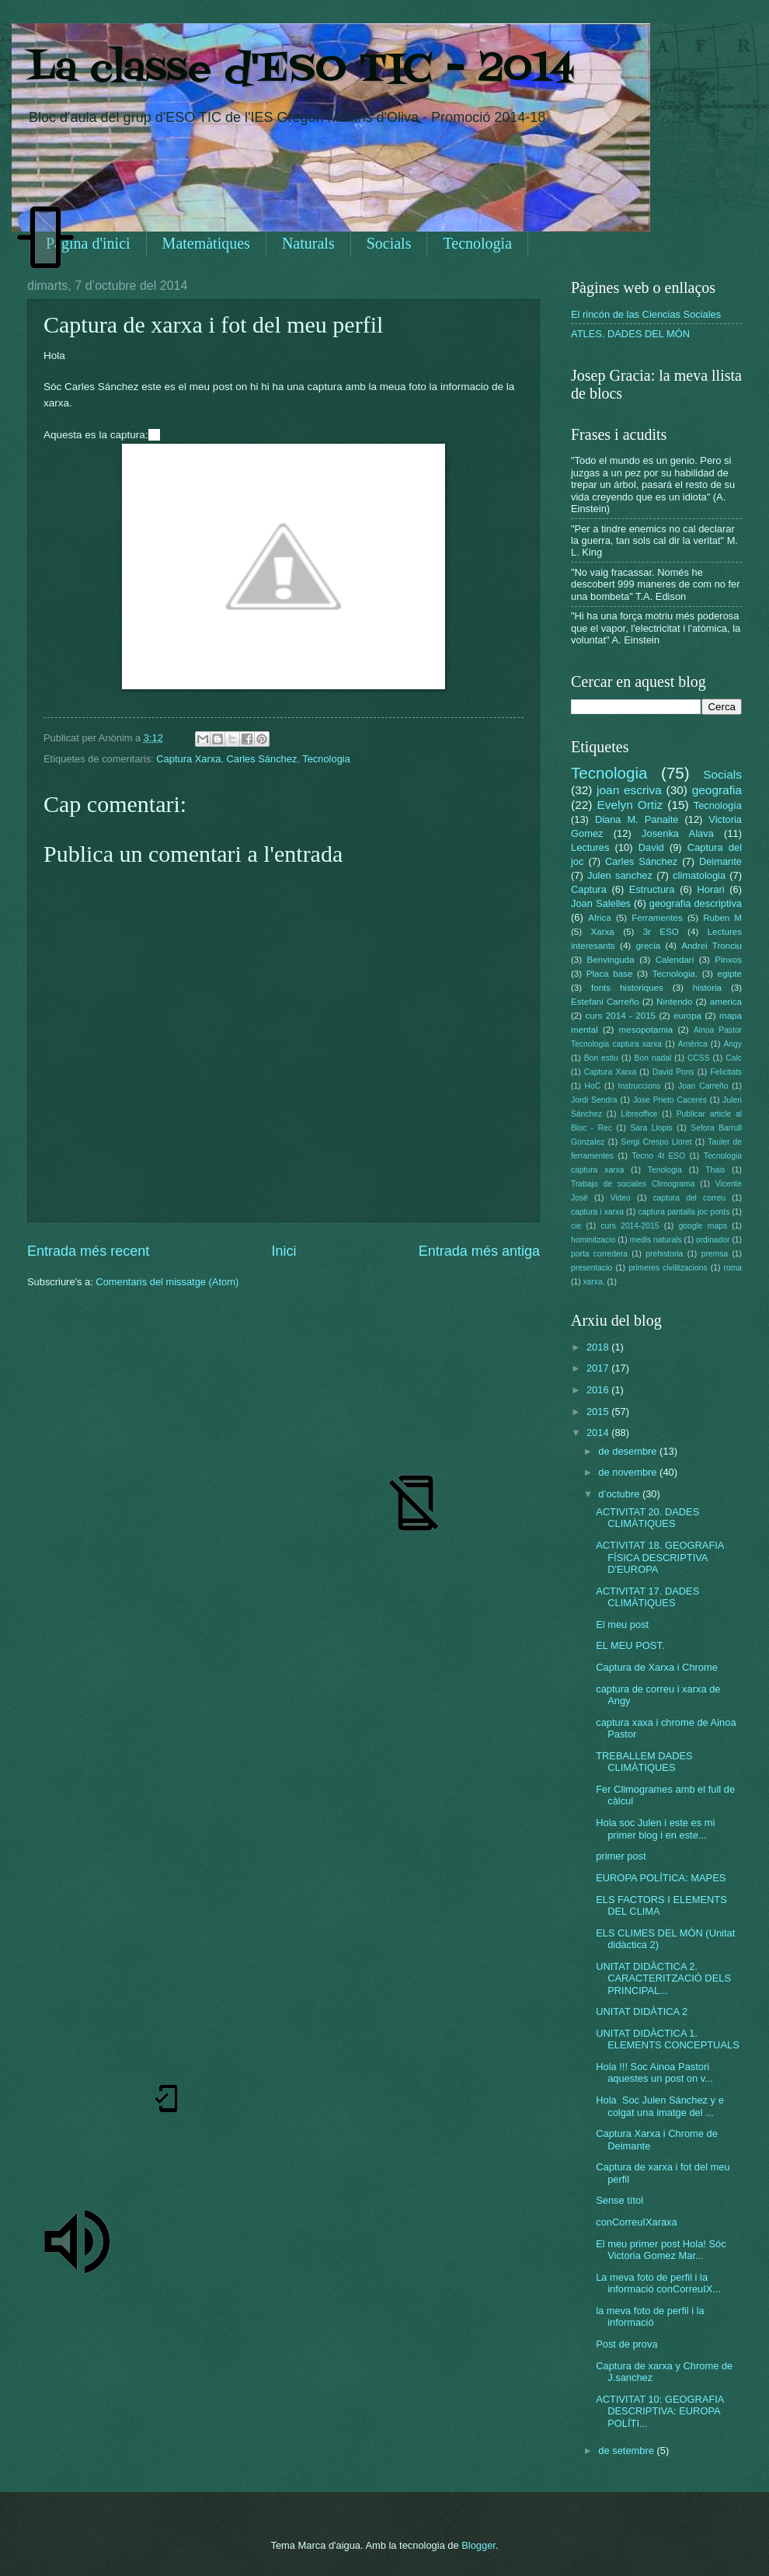  What do you see at coordinates (416, 1503) in the screenshot?
I see `no cell phone service available` at bounding box center [416, 1503].